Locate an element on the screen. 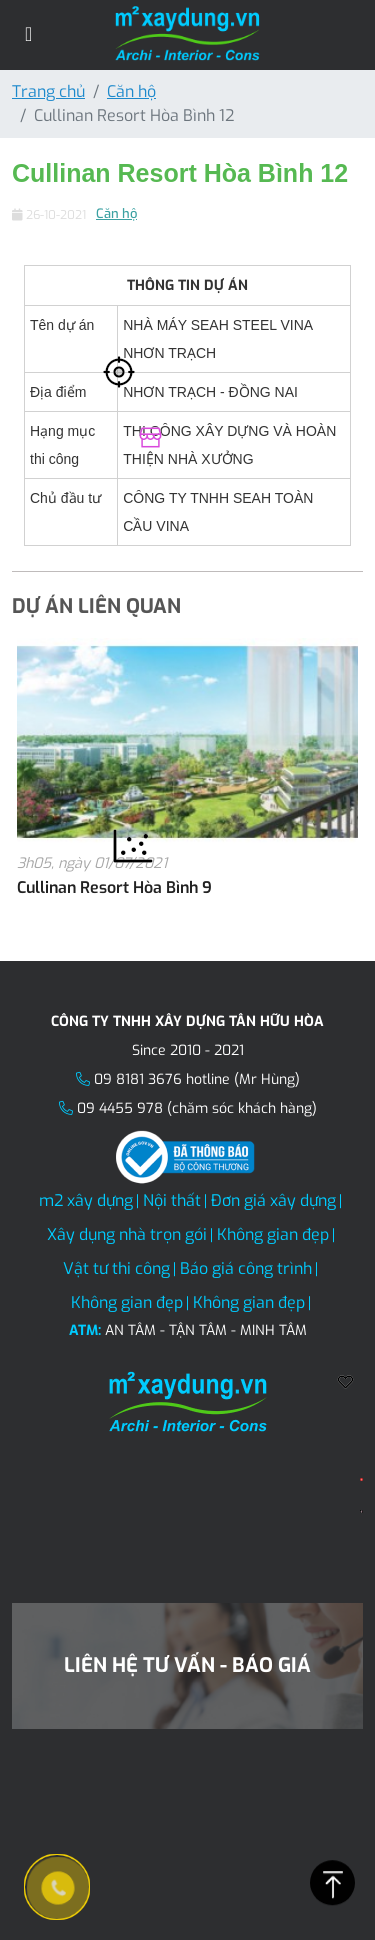 The height and width of the screenshot is (1940, 375). center map on current location is located at coordinates (119, 372).